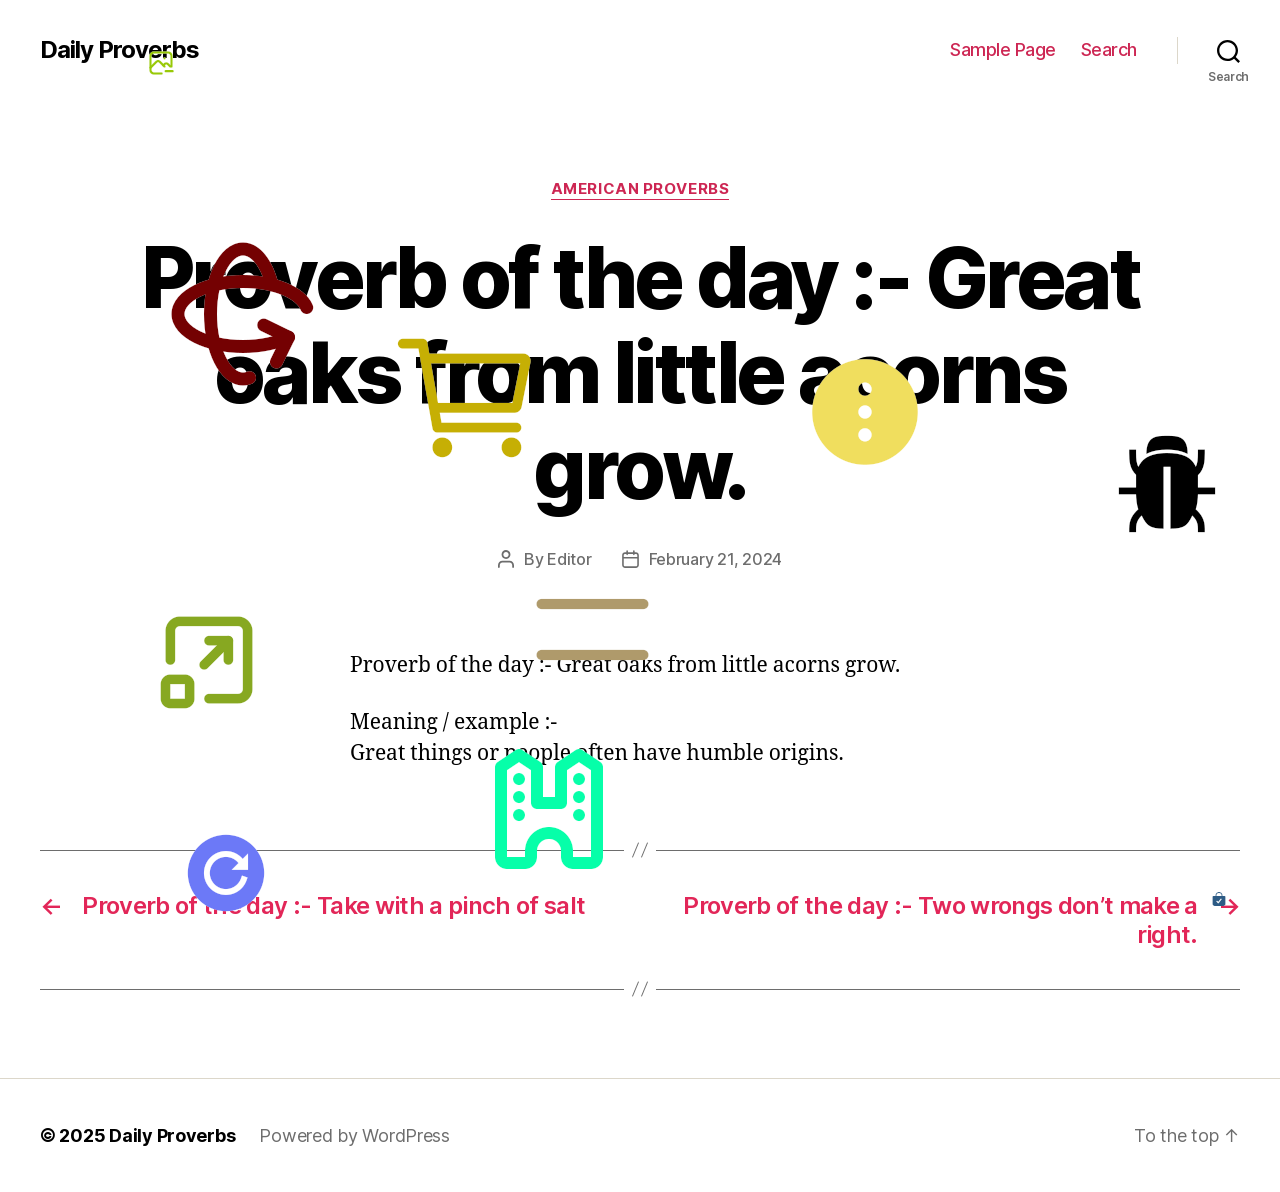  I want to click on refresh or reload content, so click(226, 873).